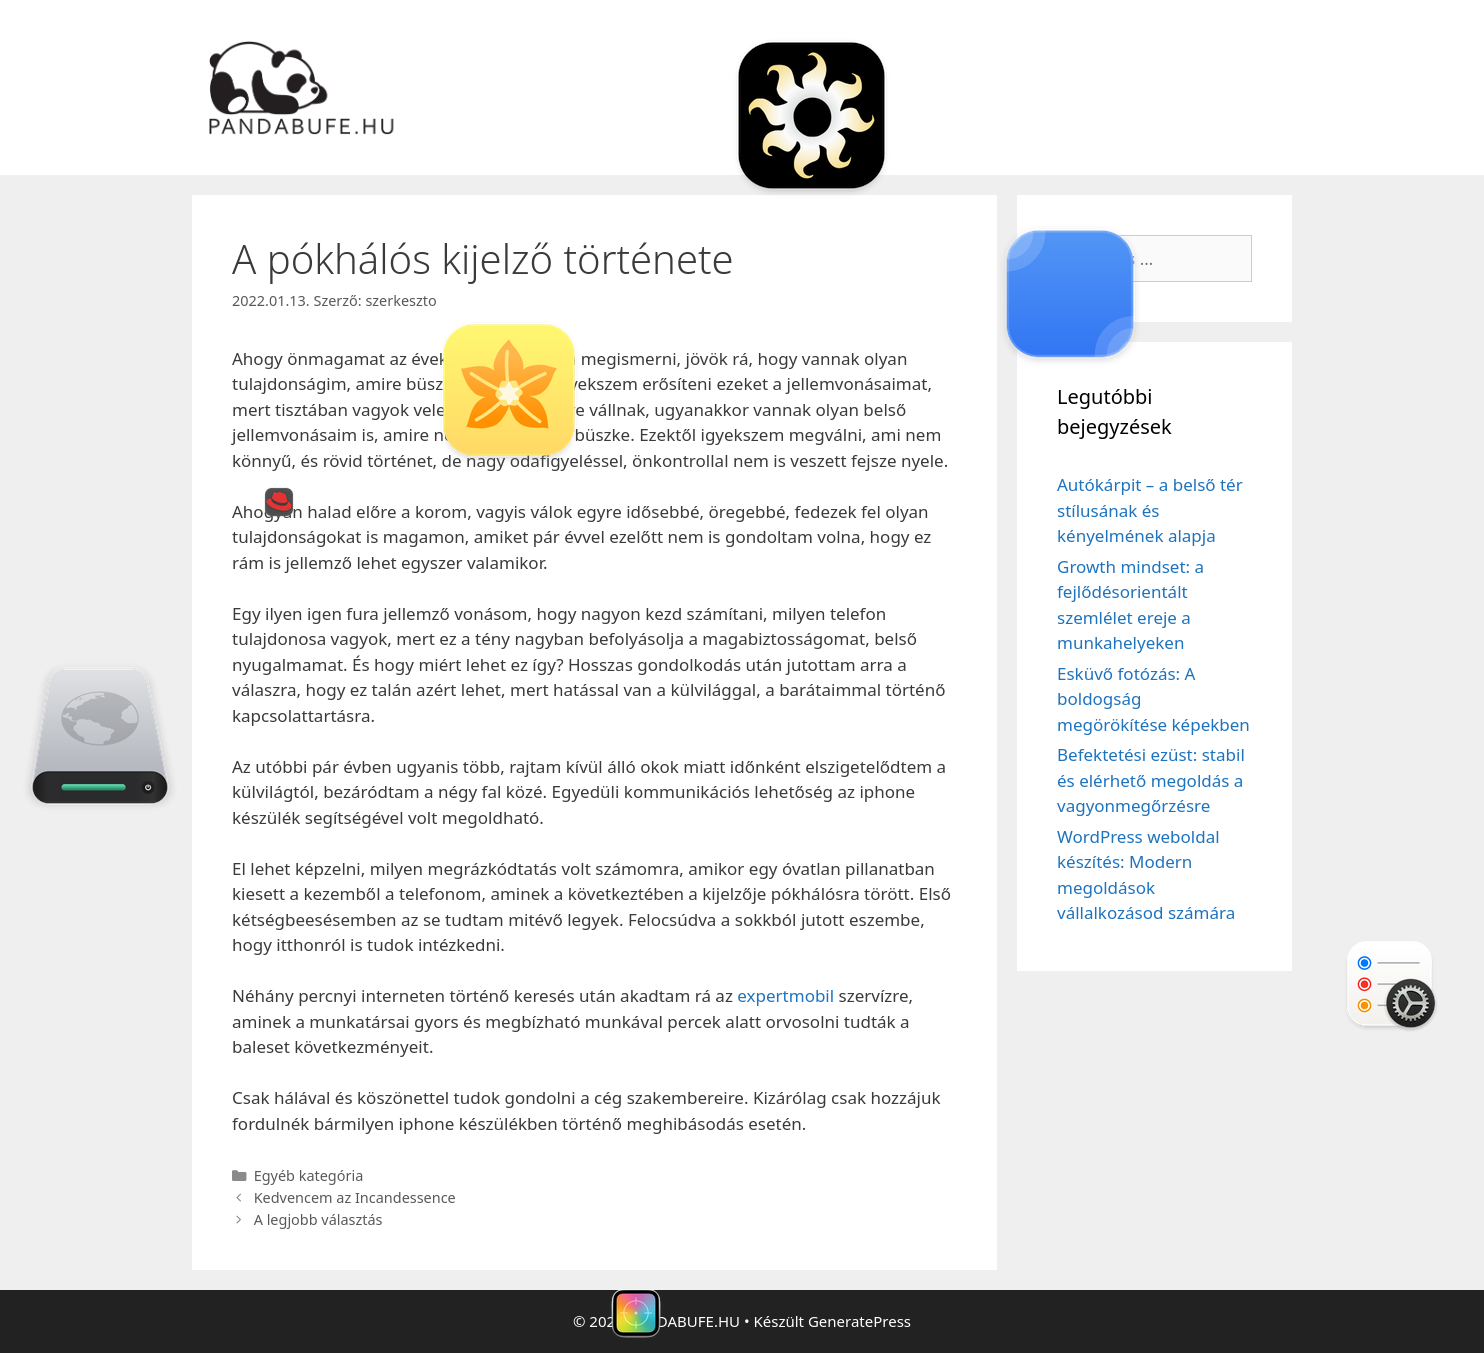 The height and width of the screenshot is (1353, 1484). What do you see at coordinates (811, 115) in the screenshot?
I see `launch Hearts of Iron 2 game` at bounding box center [811, 115].